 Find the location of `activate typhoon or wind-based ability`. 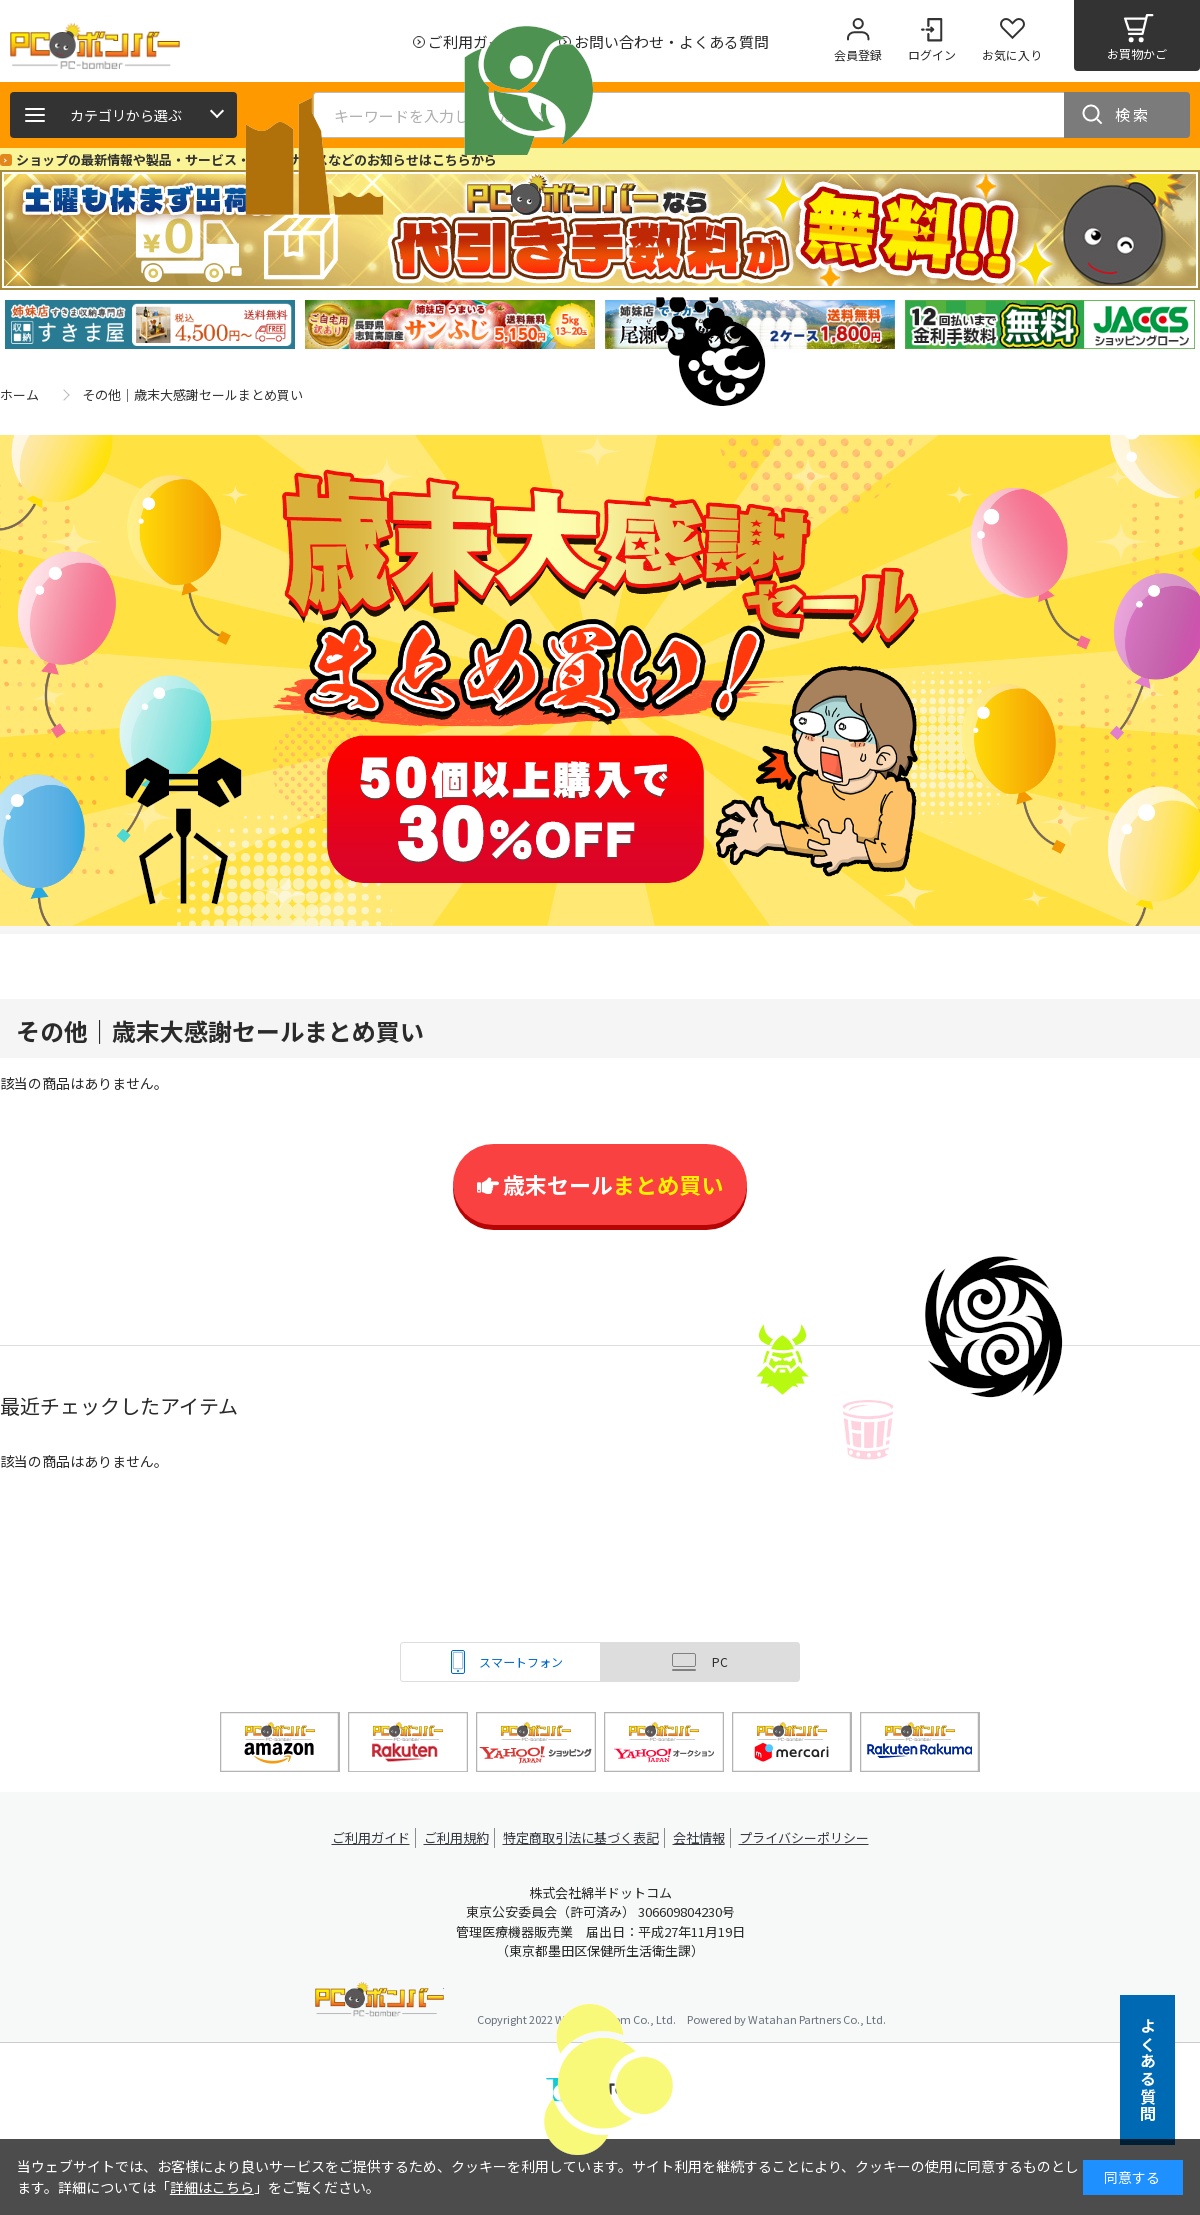

activate typhoon or wind-based ability is located at coordinates (994, 1325).